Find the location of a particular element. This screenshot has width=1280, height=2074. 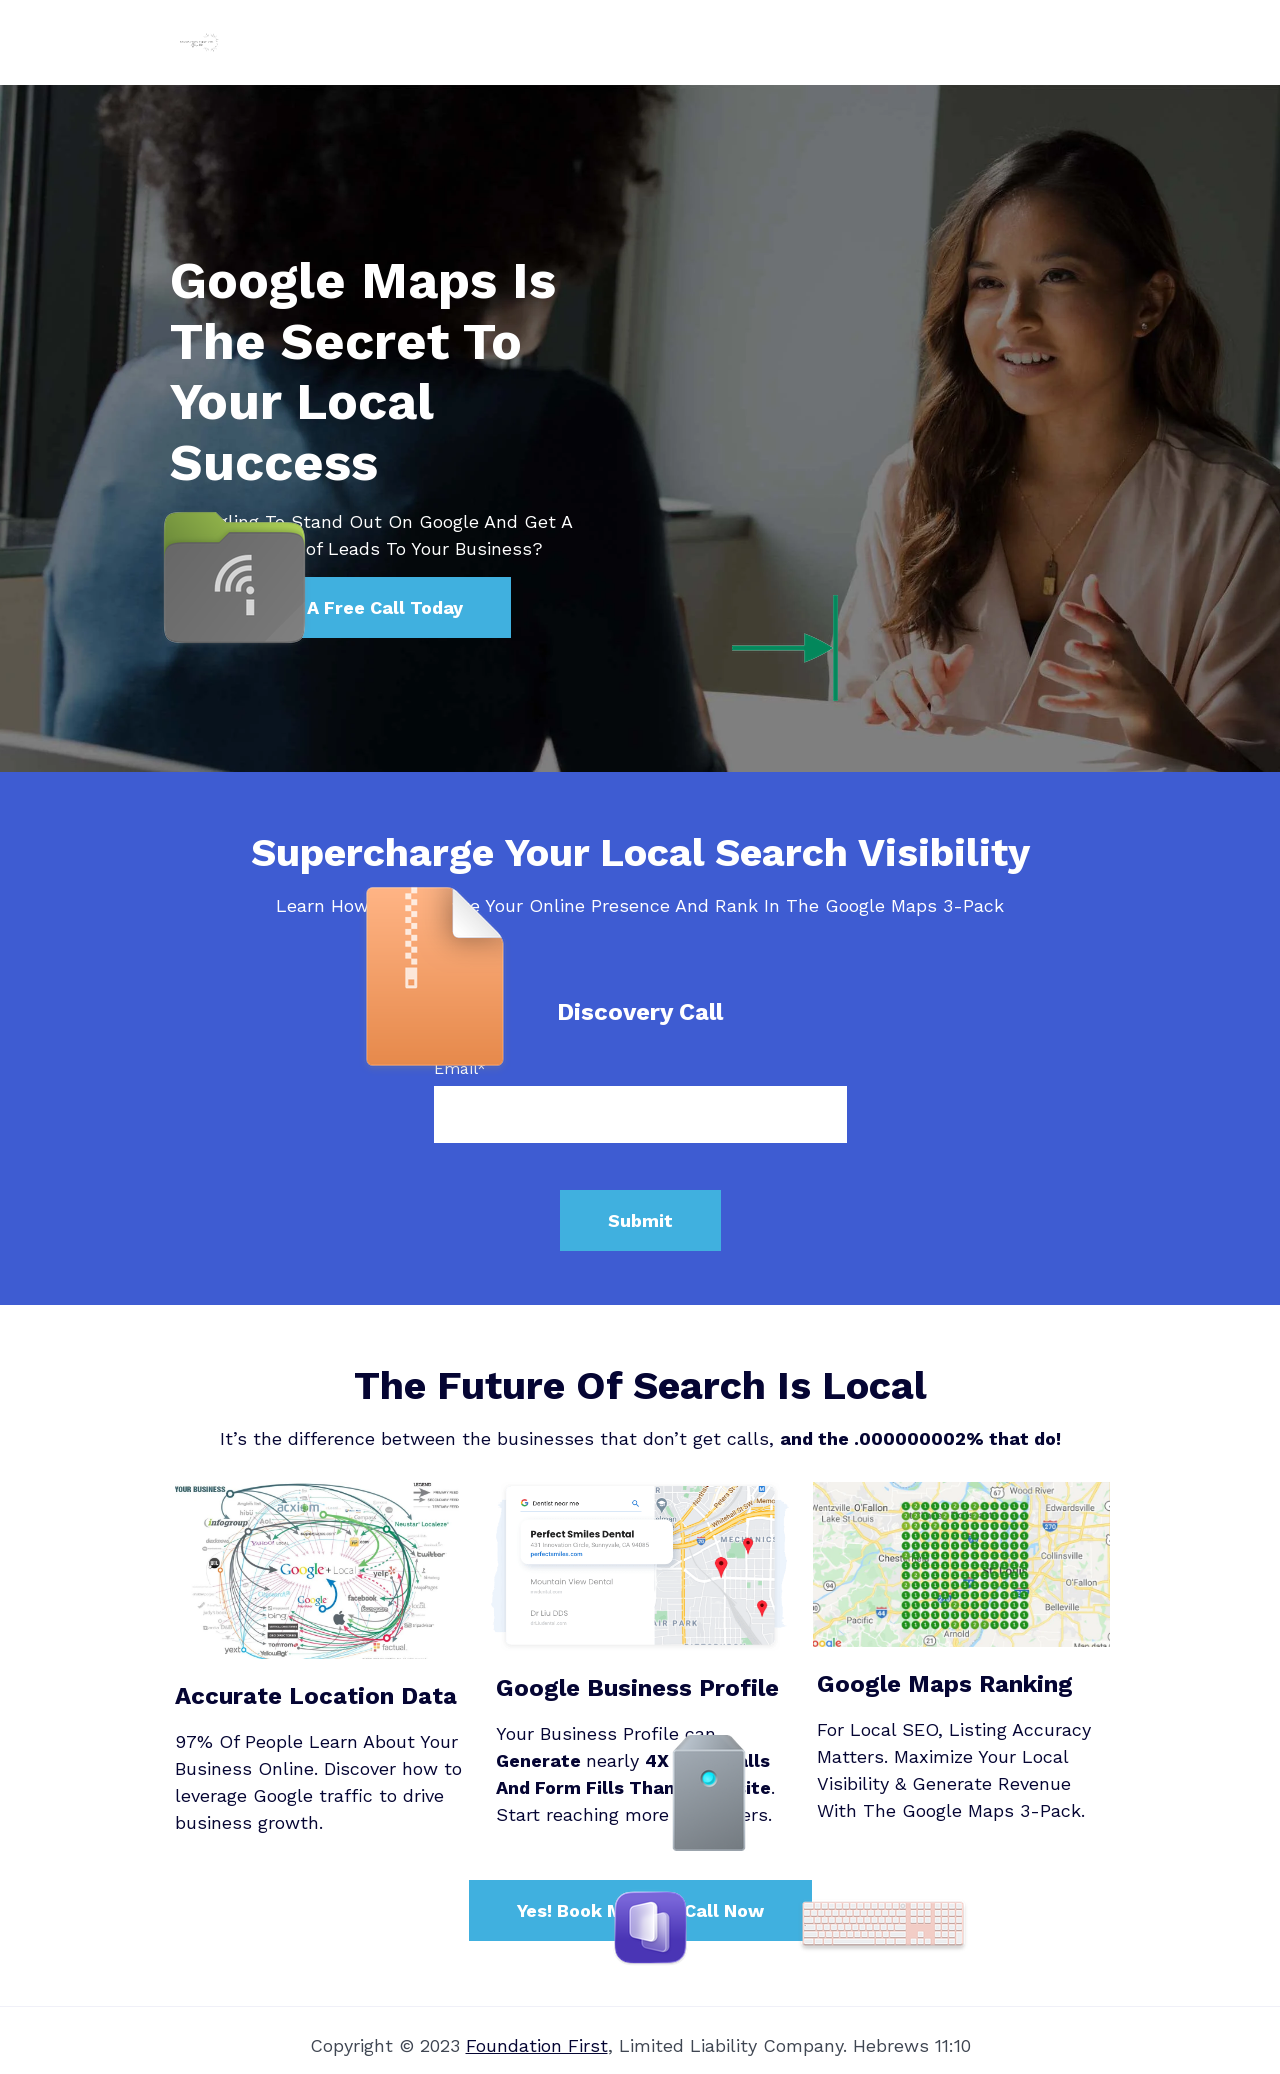

go to the last item or page is located at coordinates (785, 648).